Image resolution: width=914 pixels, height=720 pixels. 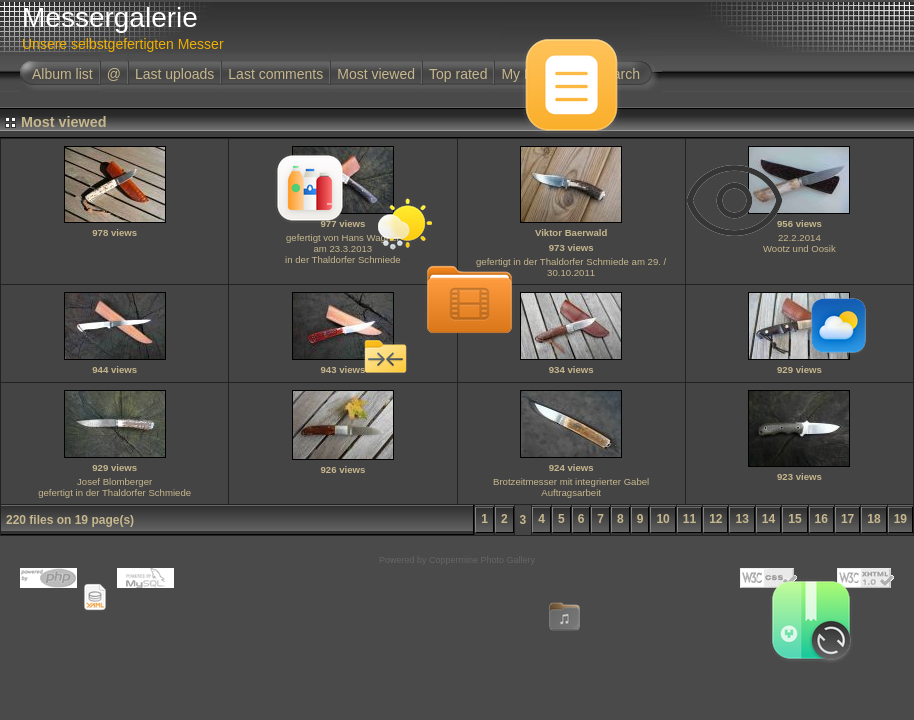 I want to click on access display settings, so click(x=734, y=200).